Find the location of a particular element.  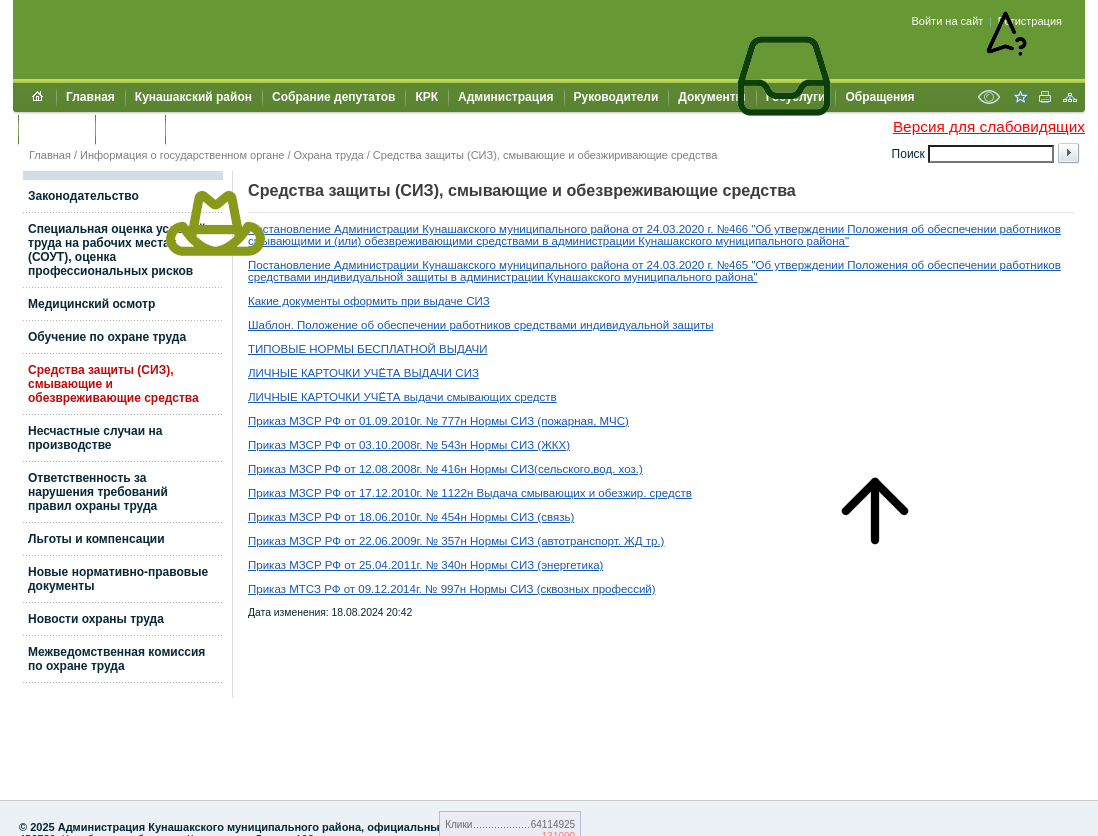

view your inbox messages is located at coordinates (784, 76).